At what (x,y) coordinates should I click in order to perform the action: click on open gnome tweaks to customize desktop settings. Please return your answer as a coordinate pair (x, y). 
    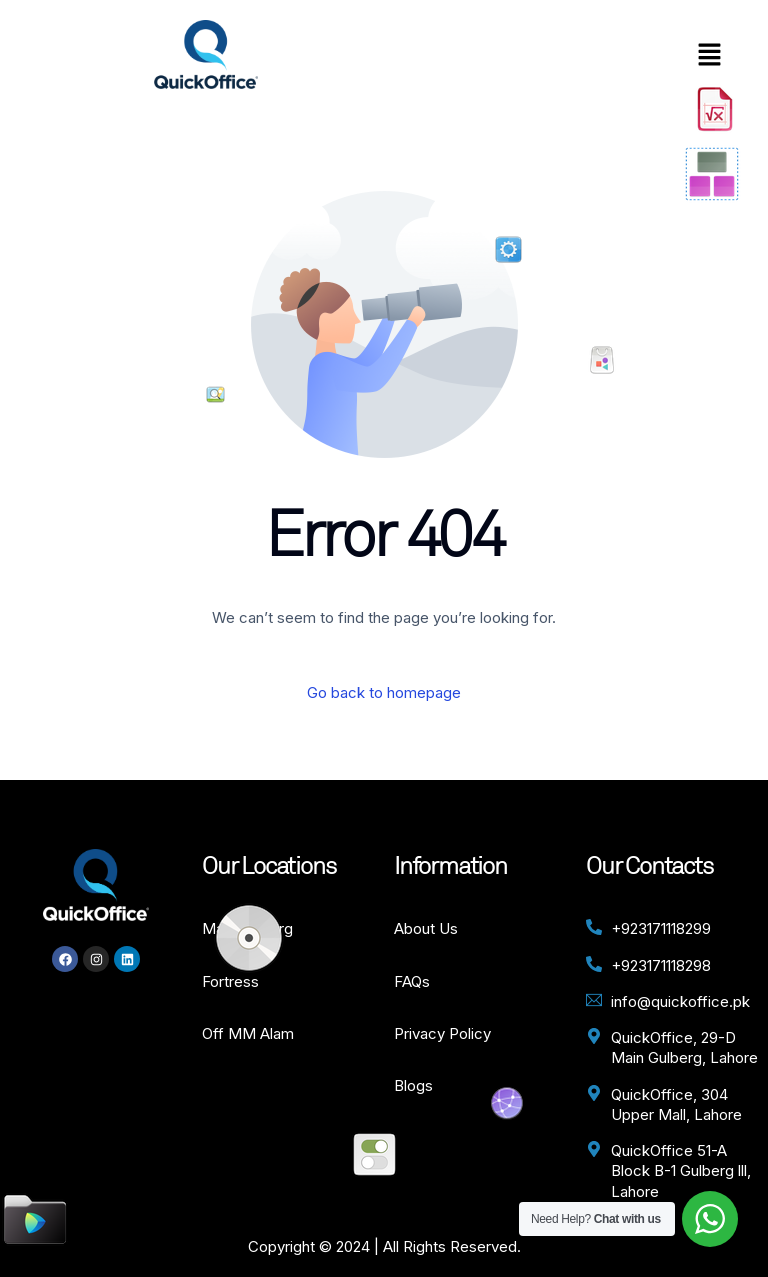
    Looking at the image, I should click on (374, 1154).